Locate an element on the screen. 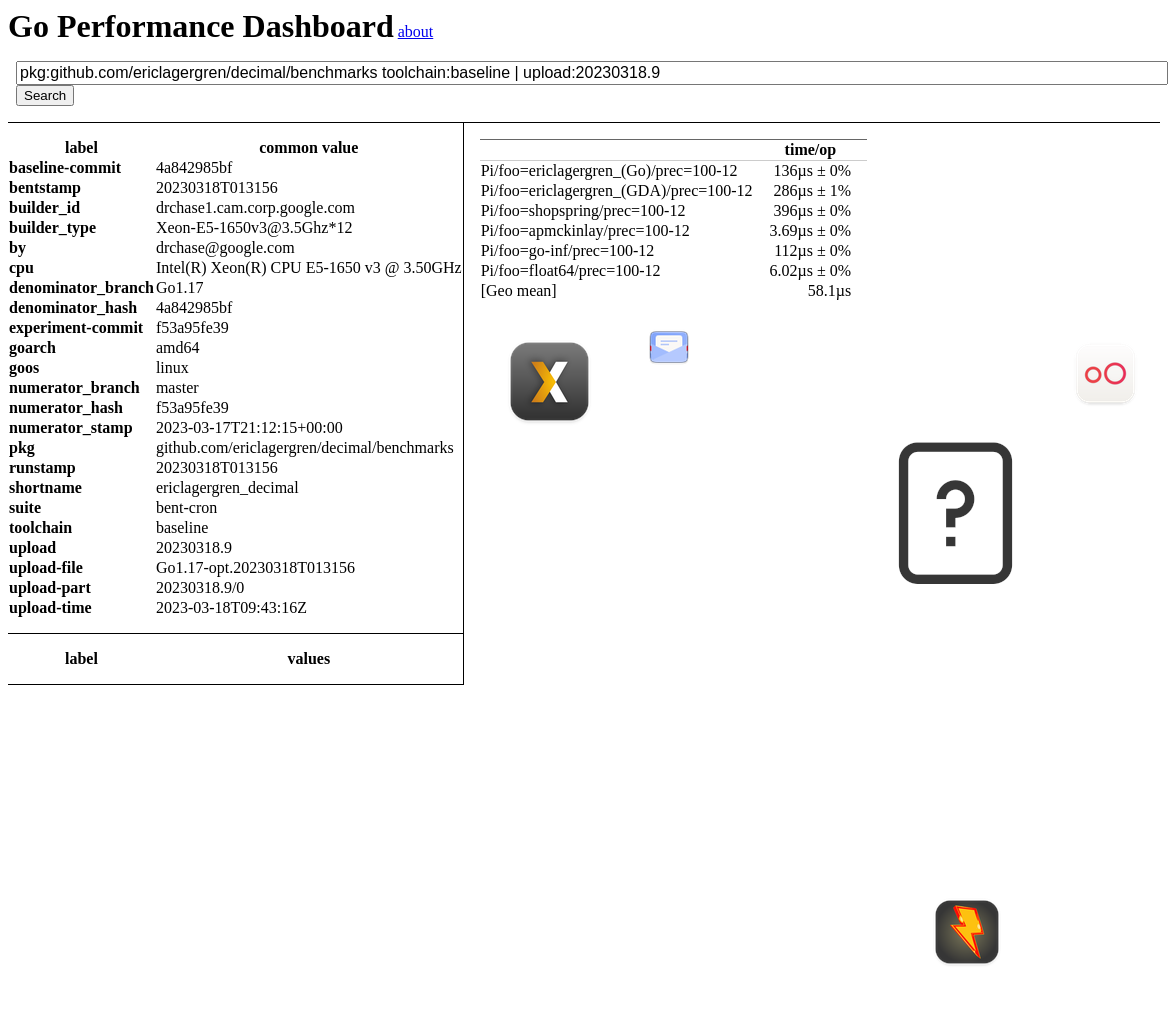 This screenshot has height=1028, width=1168. launch genymotion android emulator is located at coordinates (1105, 373).